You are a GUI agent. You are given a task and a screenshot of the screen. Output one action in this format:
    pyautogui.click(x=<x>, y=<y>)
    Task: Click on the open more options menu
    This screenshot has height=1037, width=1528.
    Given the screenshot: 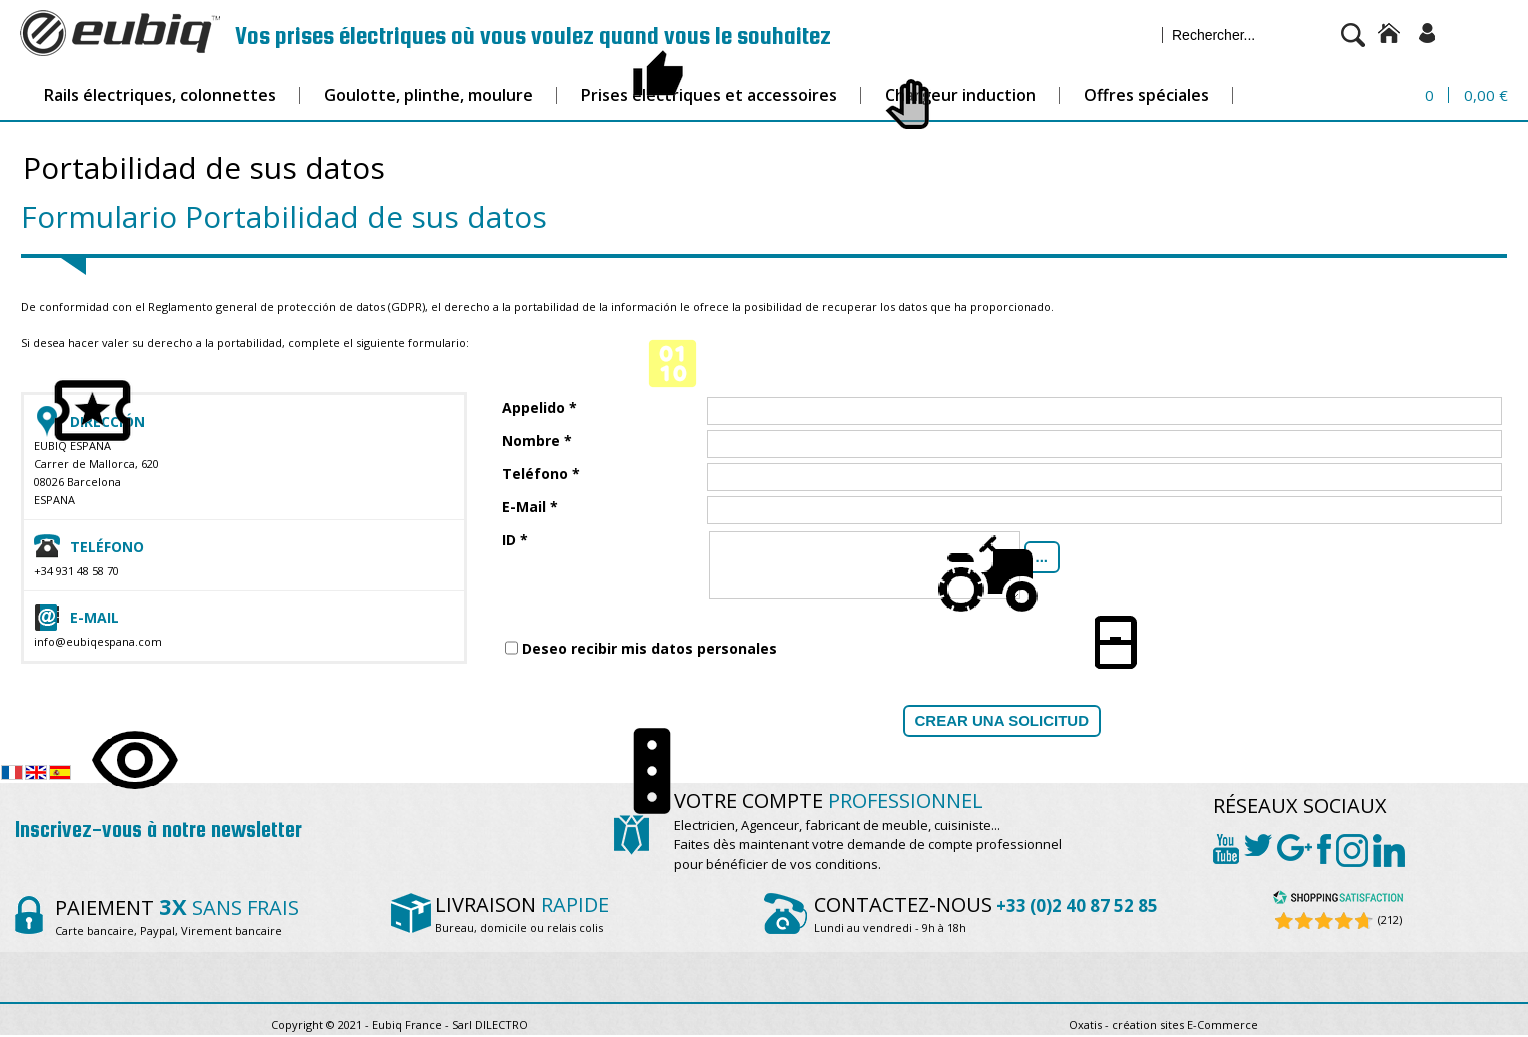 What is the action you would take?
    pyautogui.click(x=652, y=771)
    